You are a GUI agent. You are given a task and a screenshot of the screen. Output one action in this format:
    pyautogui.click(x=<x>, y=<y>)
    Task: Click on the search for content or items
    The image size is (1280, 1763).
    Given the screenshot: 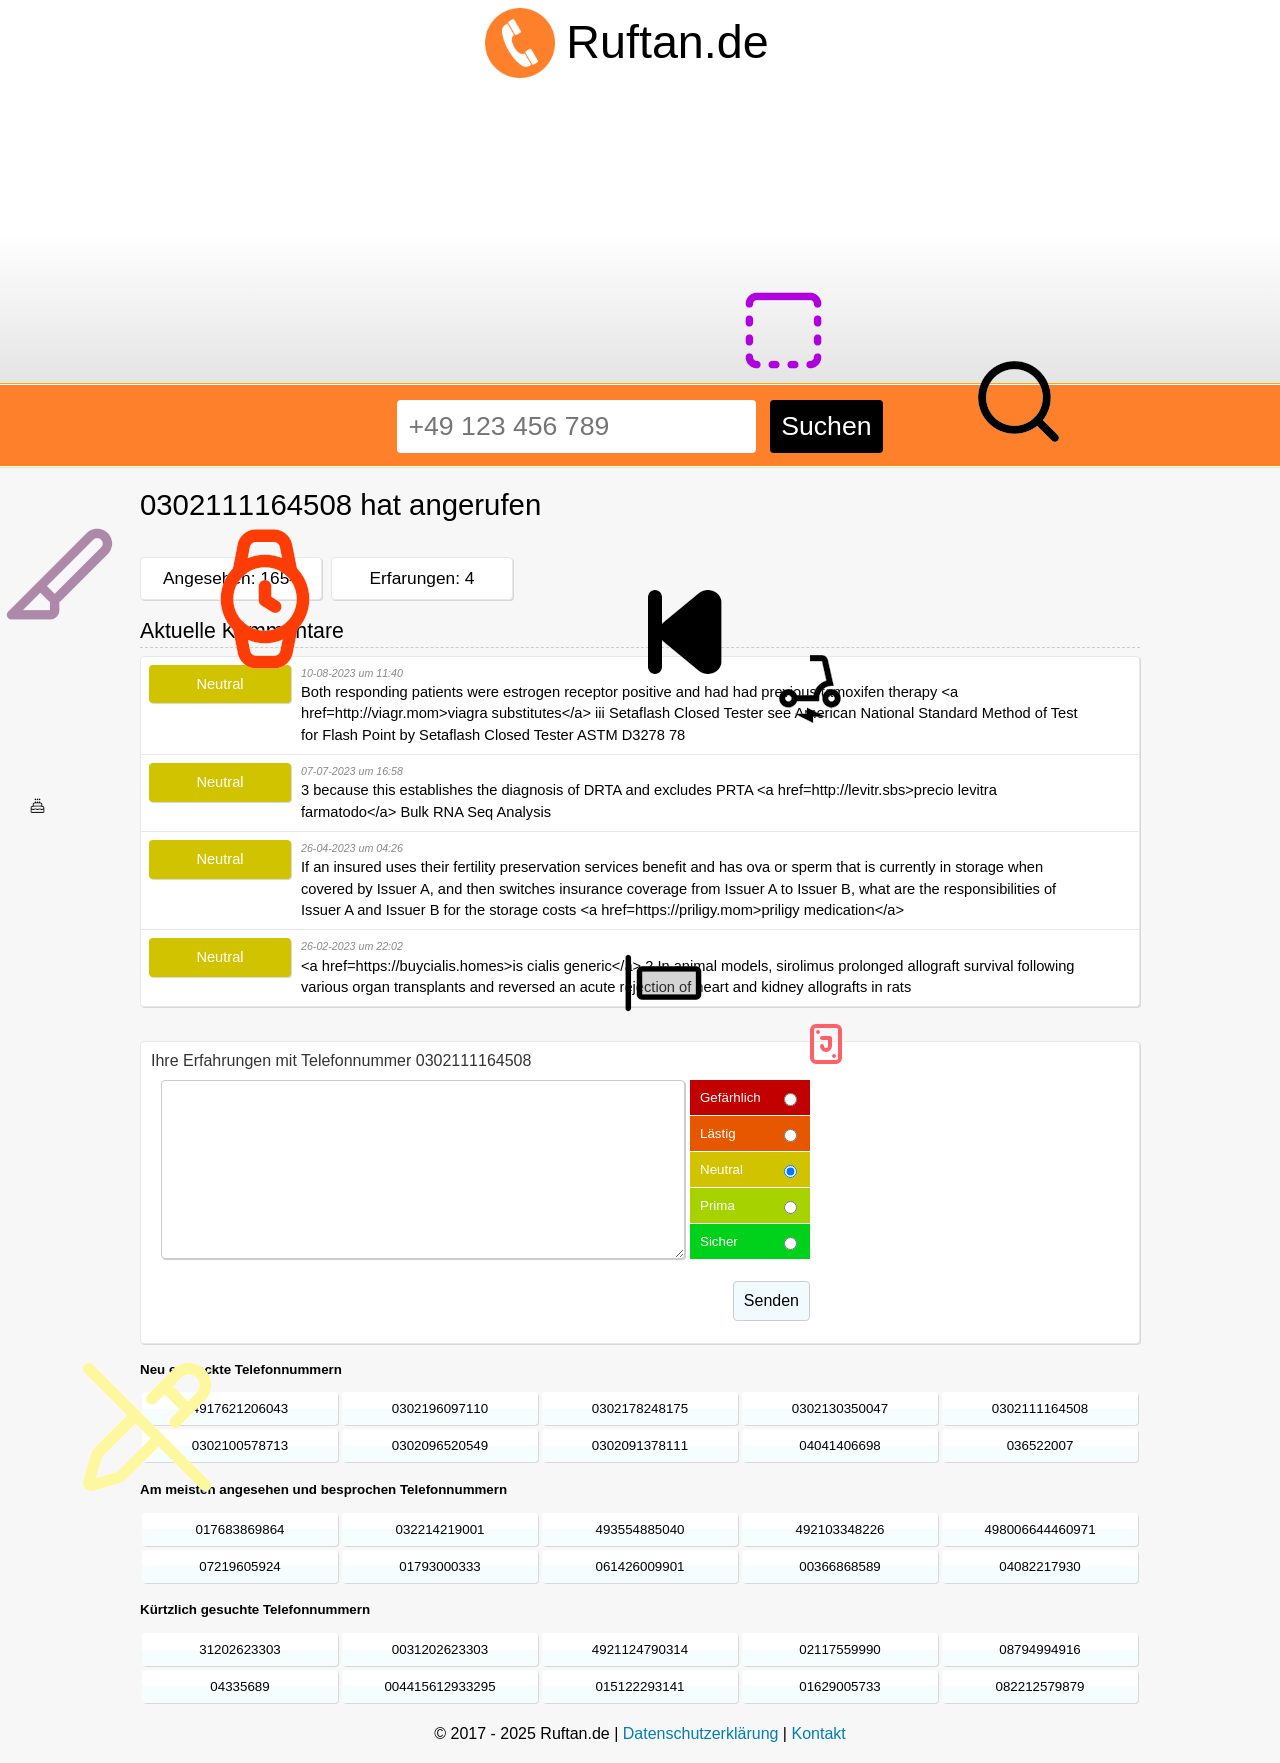 What is the action you would take?
    pyautogui.click(x=1018, y=401)
    